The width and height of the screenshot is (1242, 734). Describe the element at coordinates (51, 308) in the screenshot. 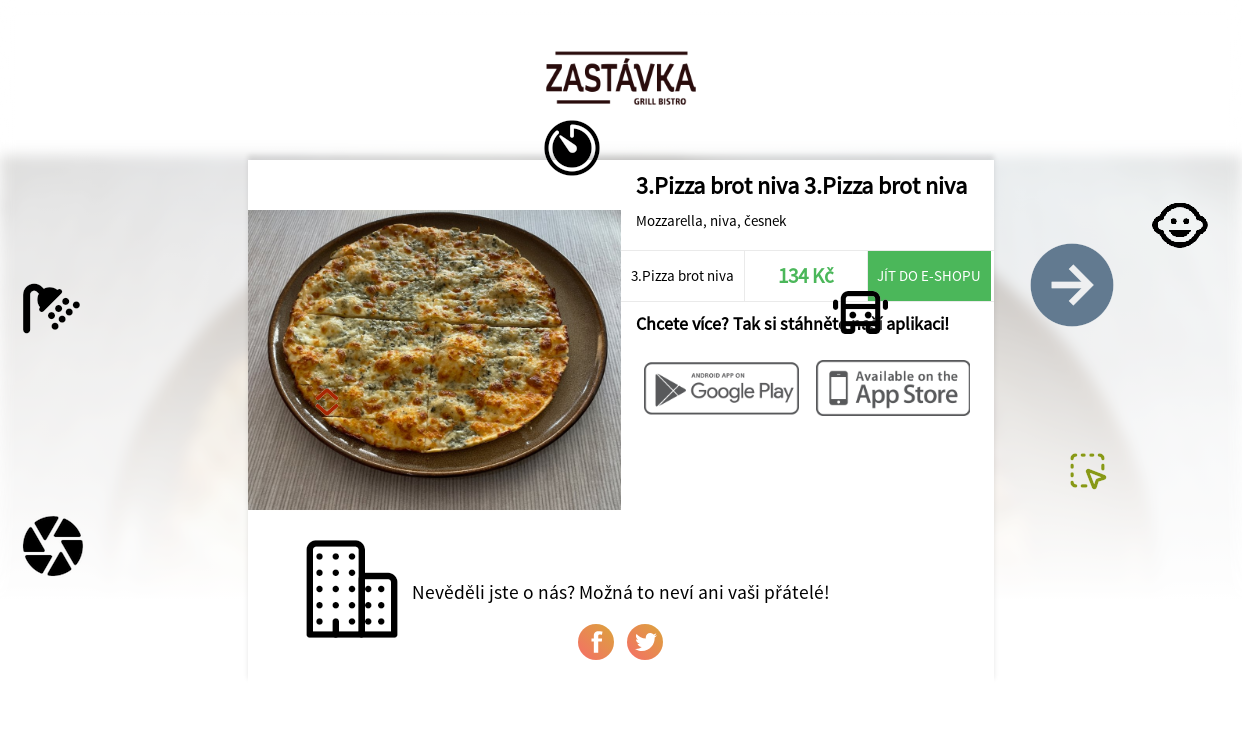

I see `indicates bathroom or shower facilities available` at that location.